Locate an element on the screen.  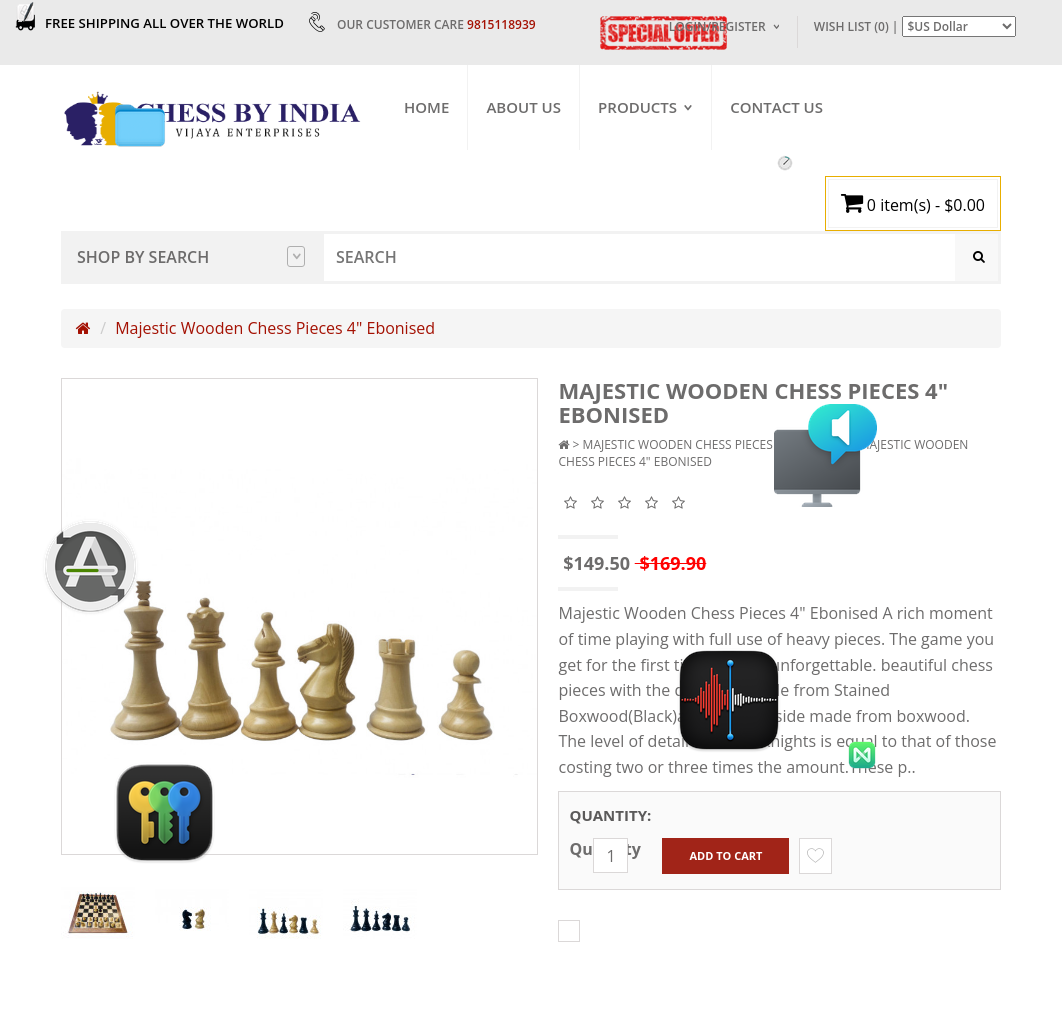
open script editor to write or edit applescript code is located at coordinates (25, 12).